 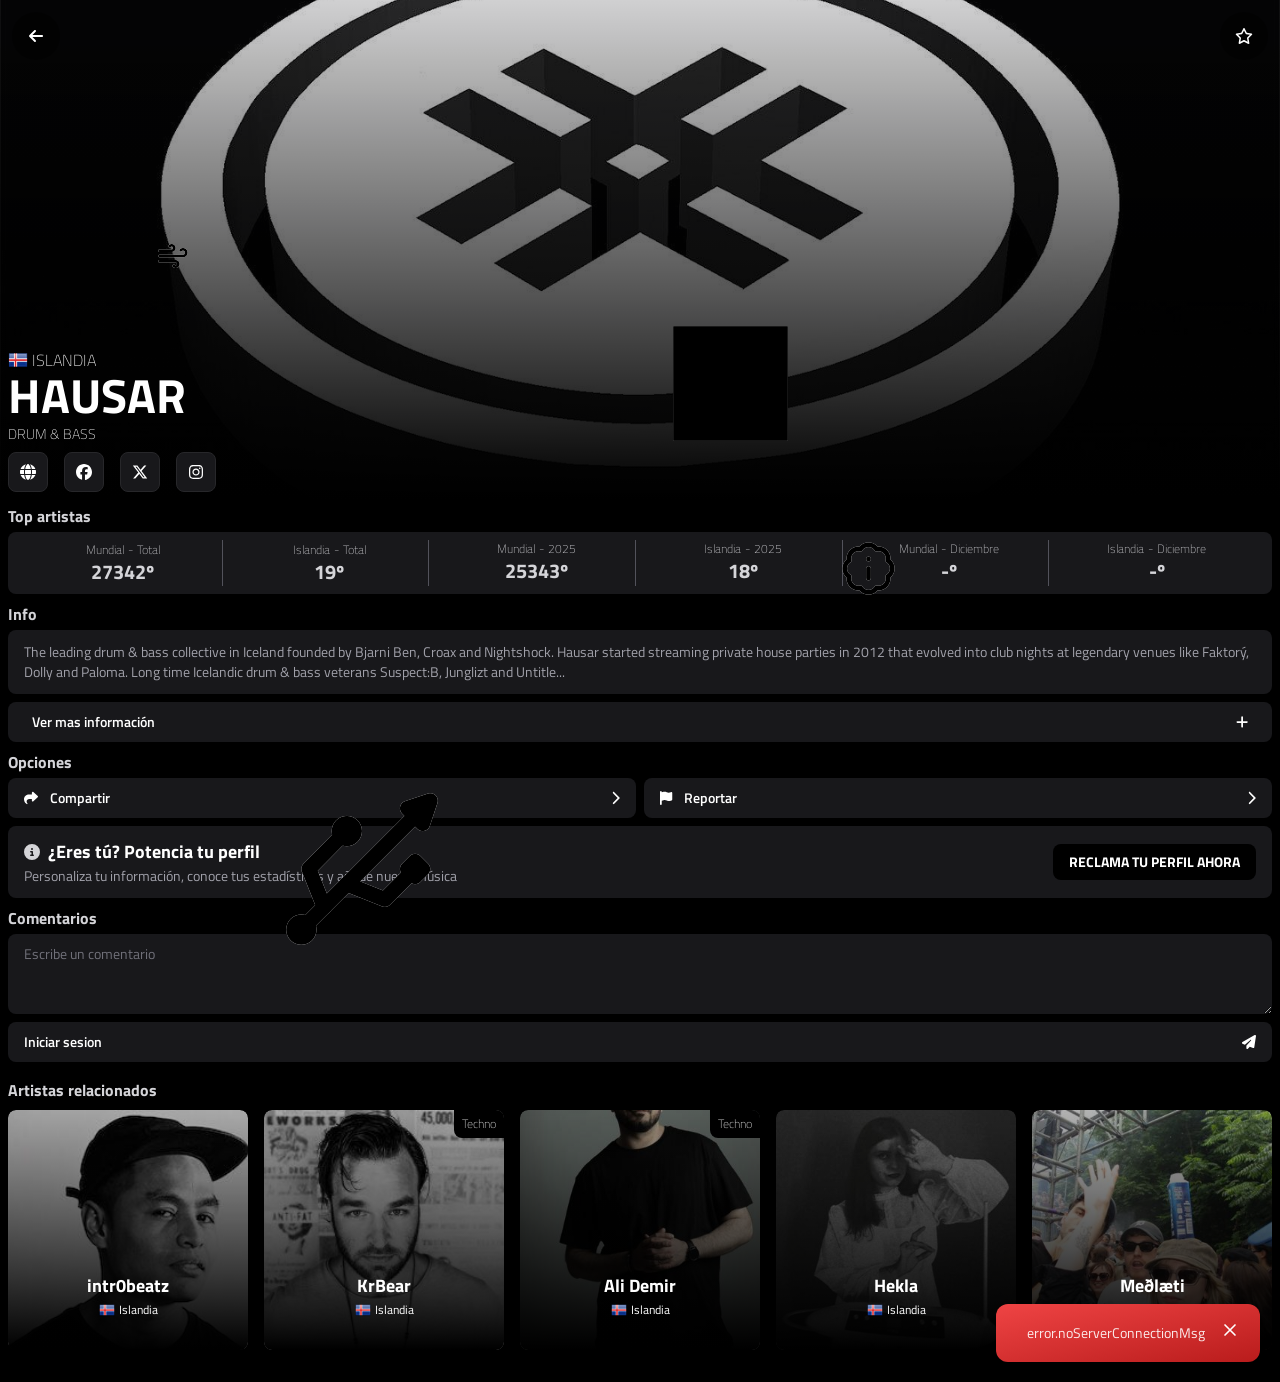 What do you see at coordinates (868, 568) in the screenshot?
I see `view information or details` at bounding box center [868, 568].